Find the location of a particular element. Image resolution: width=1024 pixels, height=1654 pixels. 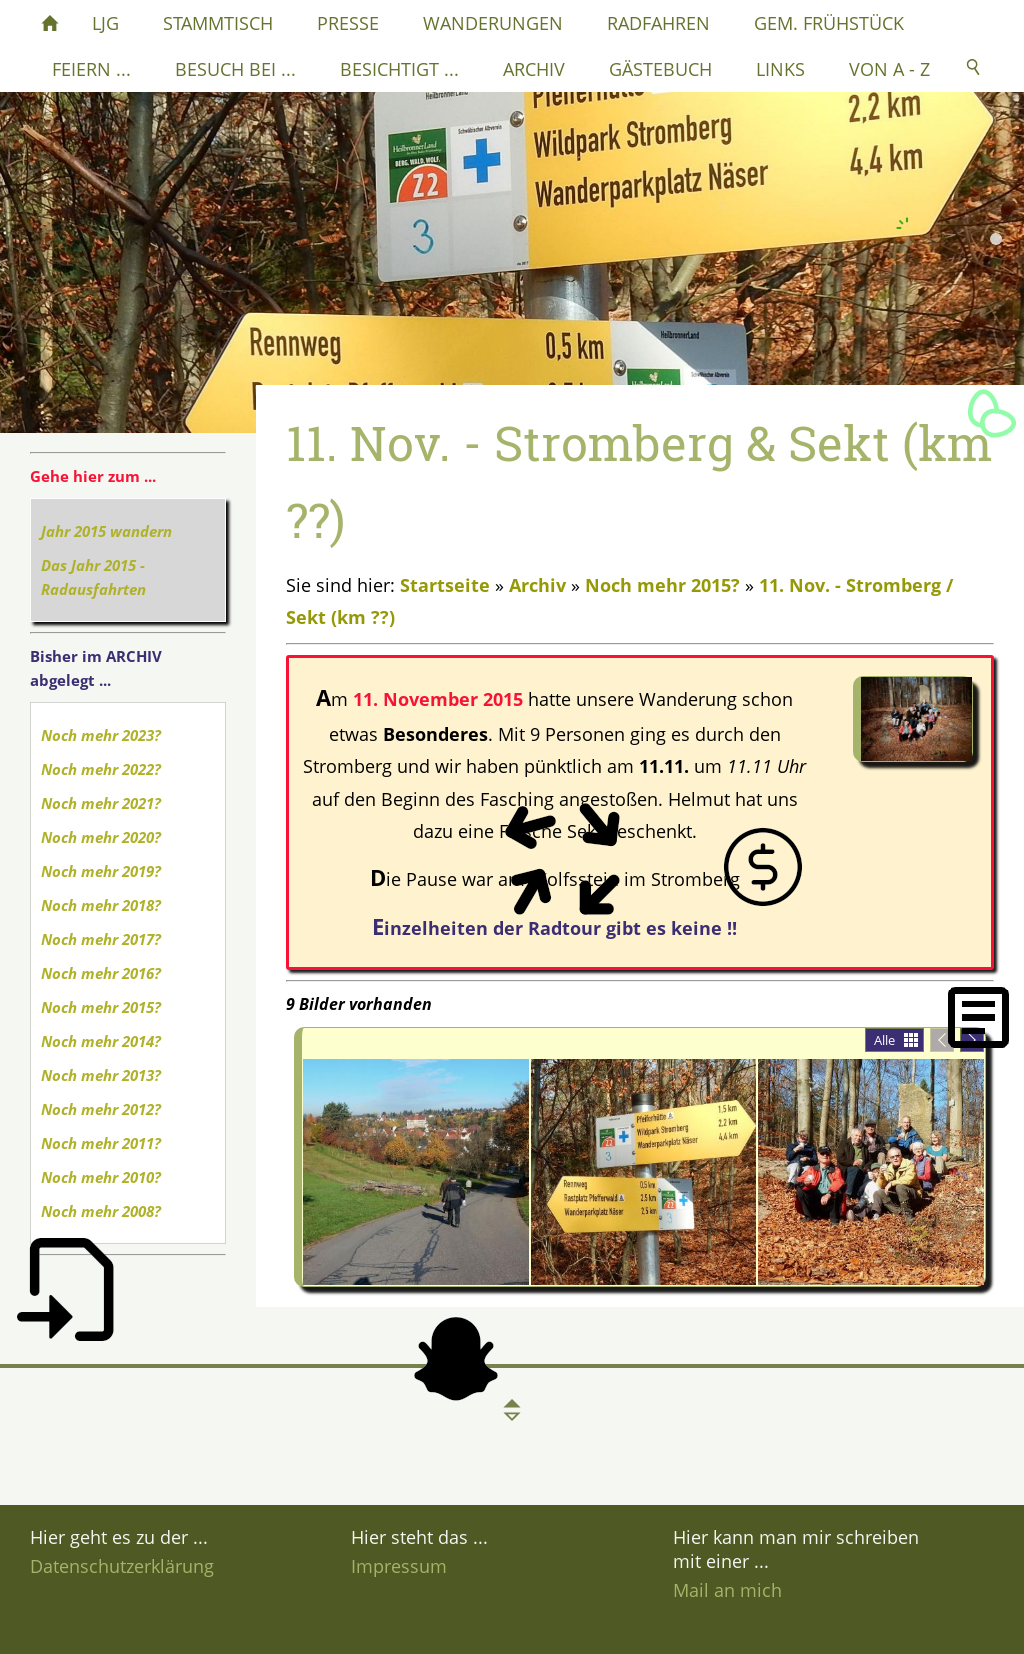

browse egg or breakfast recipes is located at coordinates (992, 411).